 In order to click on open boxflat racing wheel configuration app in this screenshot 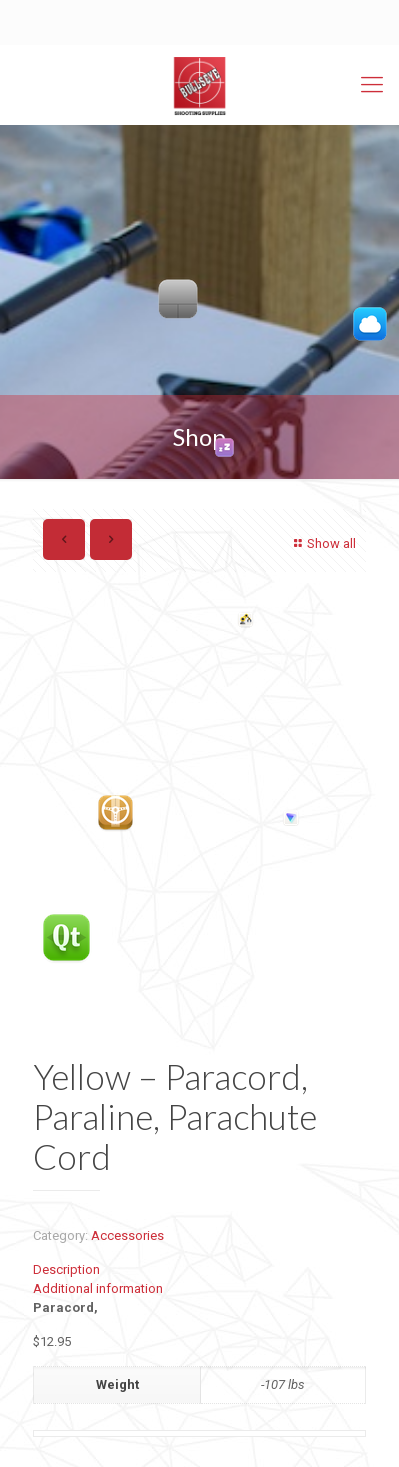, I will do `click(115, 812)`.